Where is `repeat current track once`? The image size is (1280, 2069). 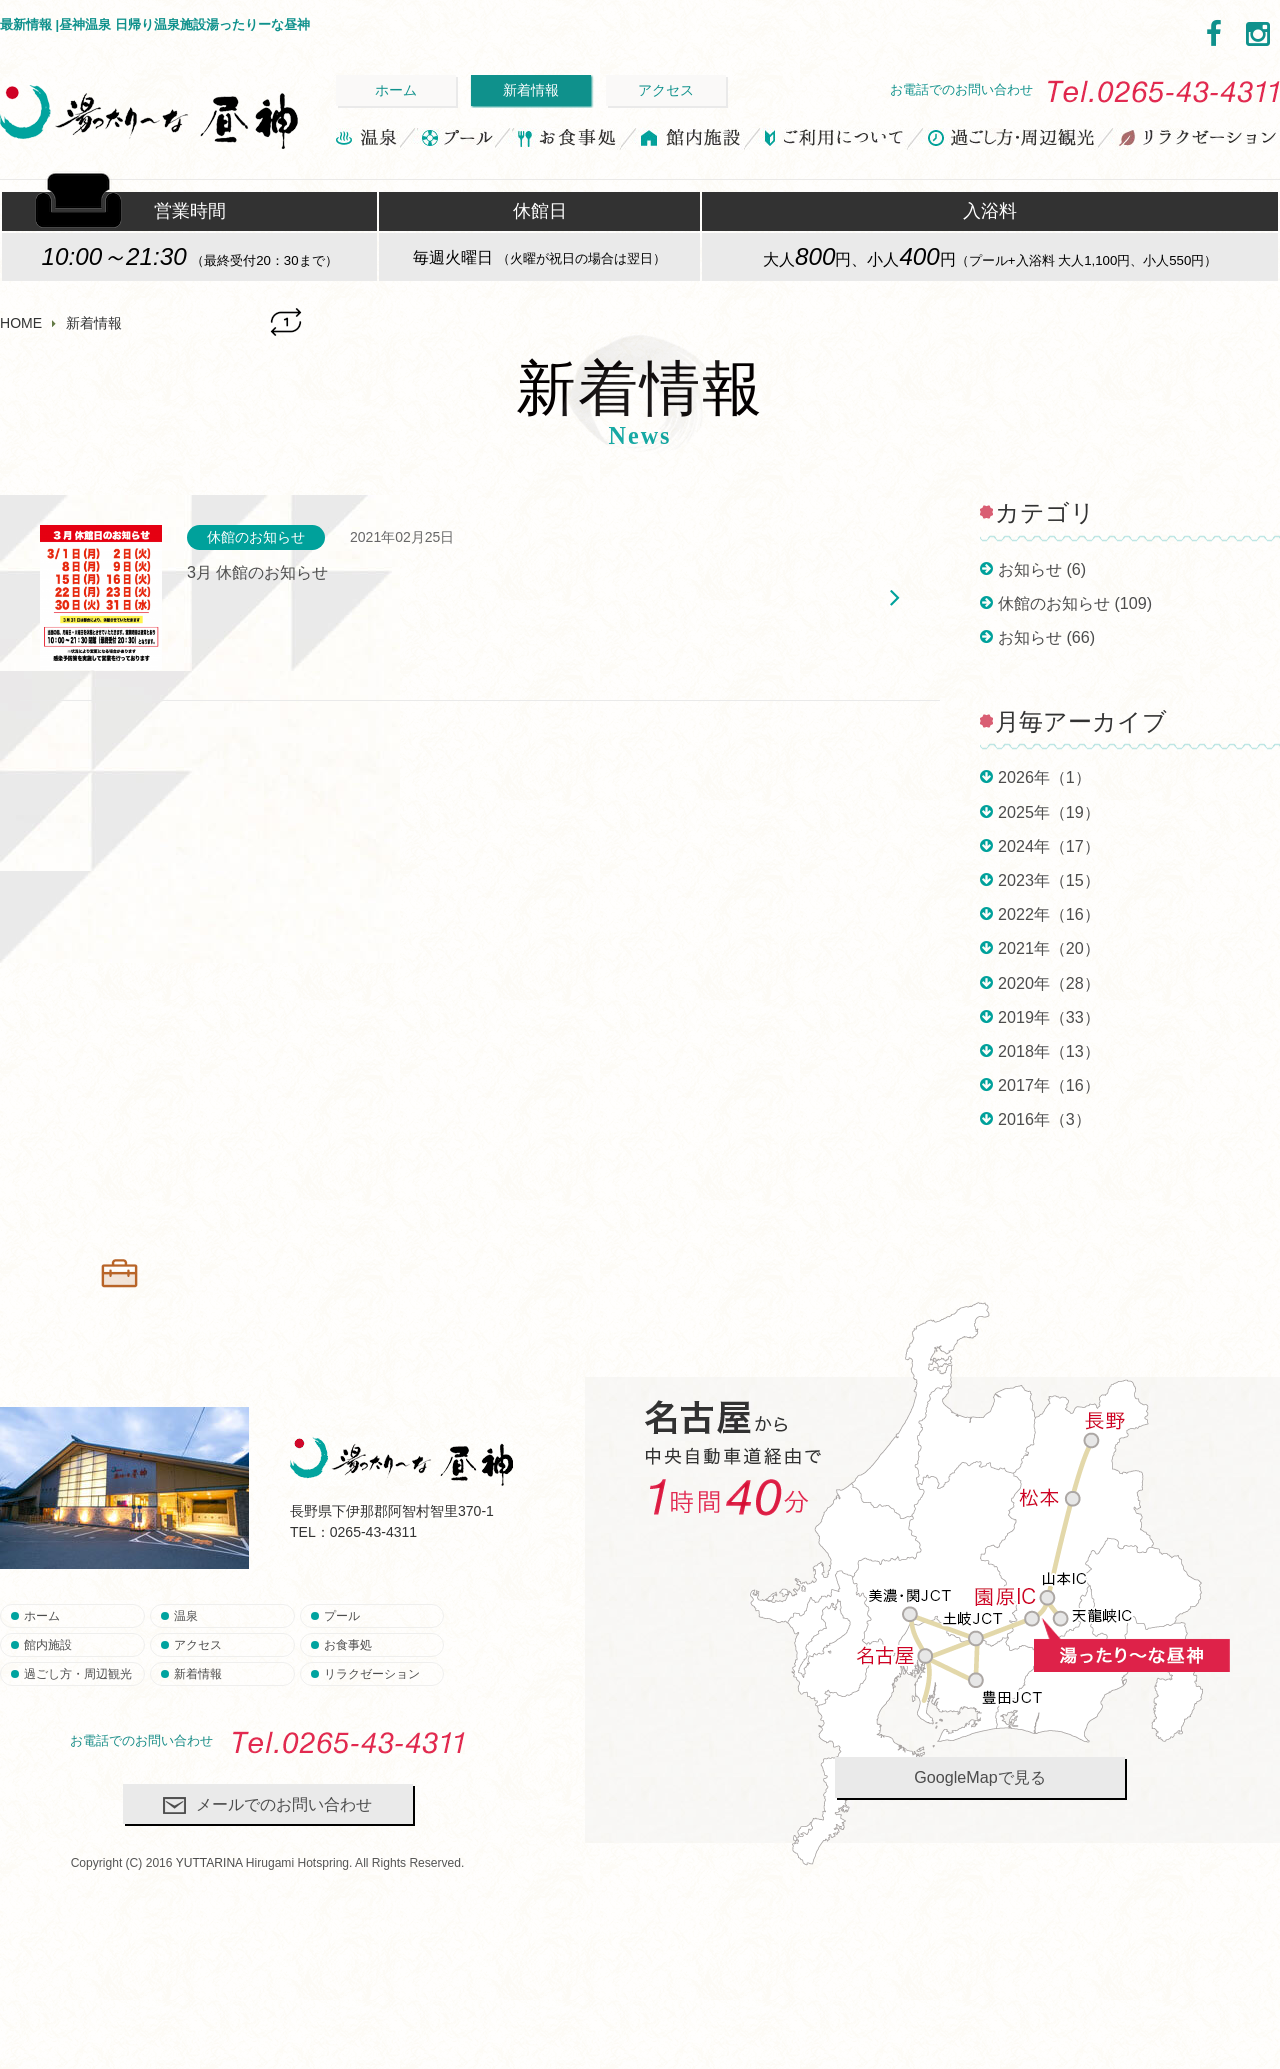
repeat current track once is located at coordinates (286, 322).